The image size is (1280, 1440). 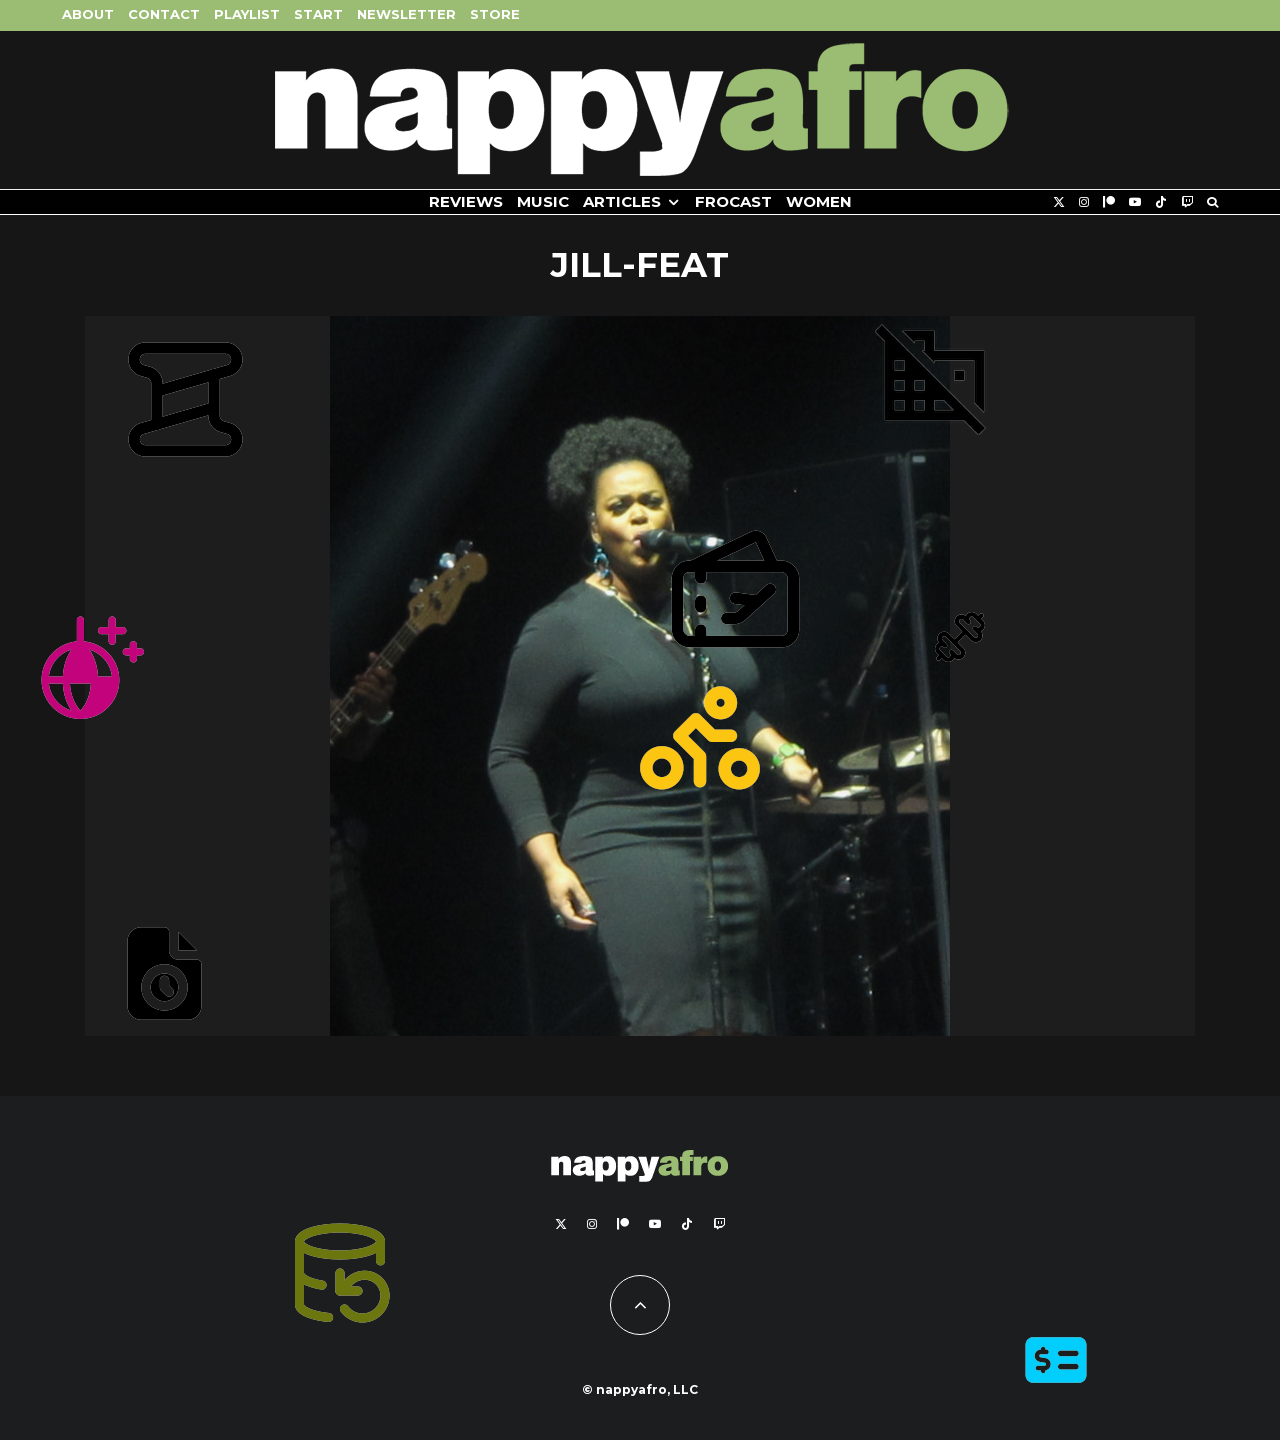 What do you see at coordinates (934, 375) in the screenshot?
I see `indicates a website or domain is unavailable` at bounding box center [934, 375].